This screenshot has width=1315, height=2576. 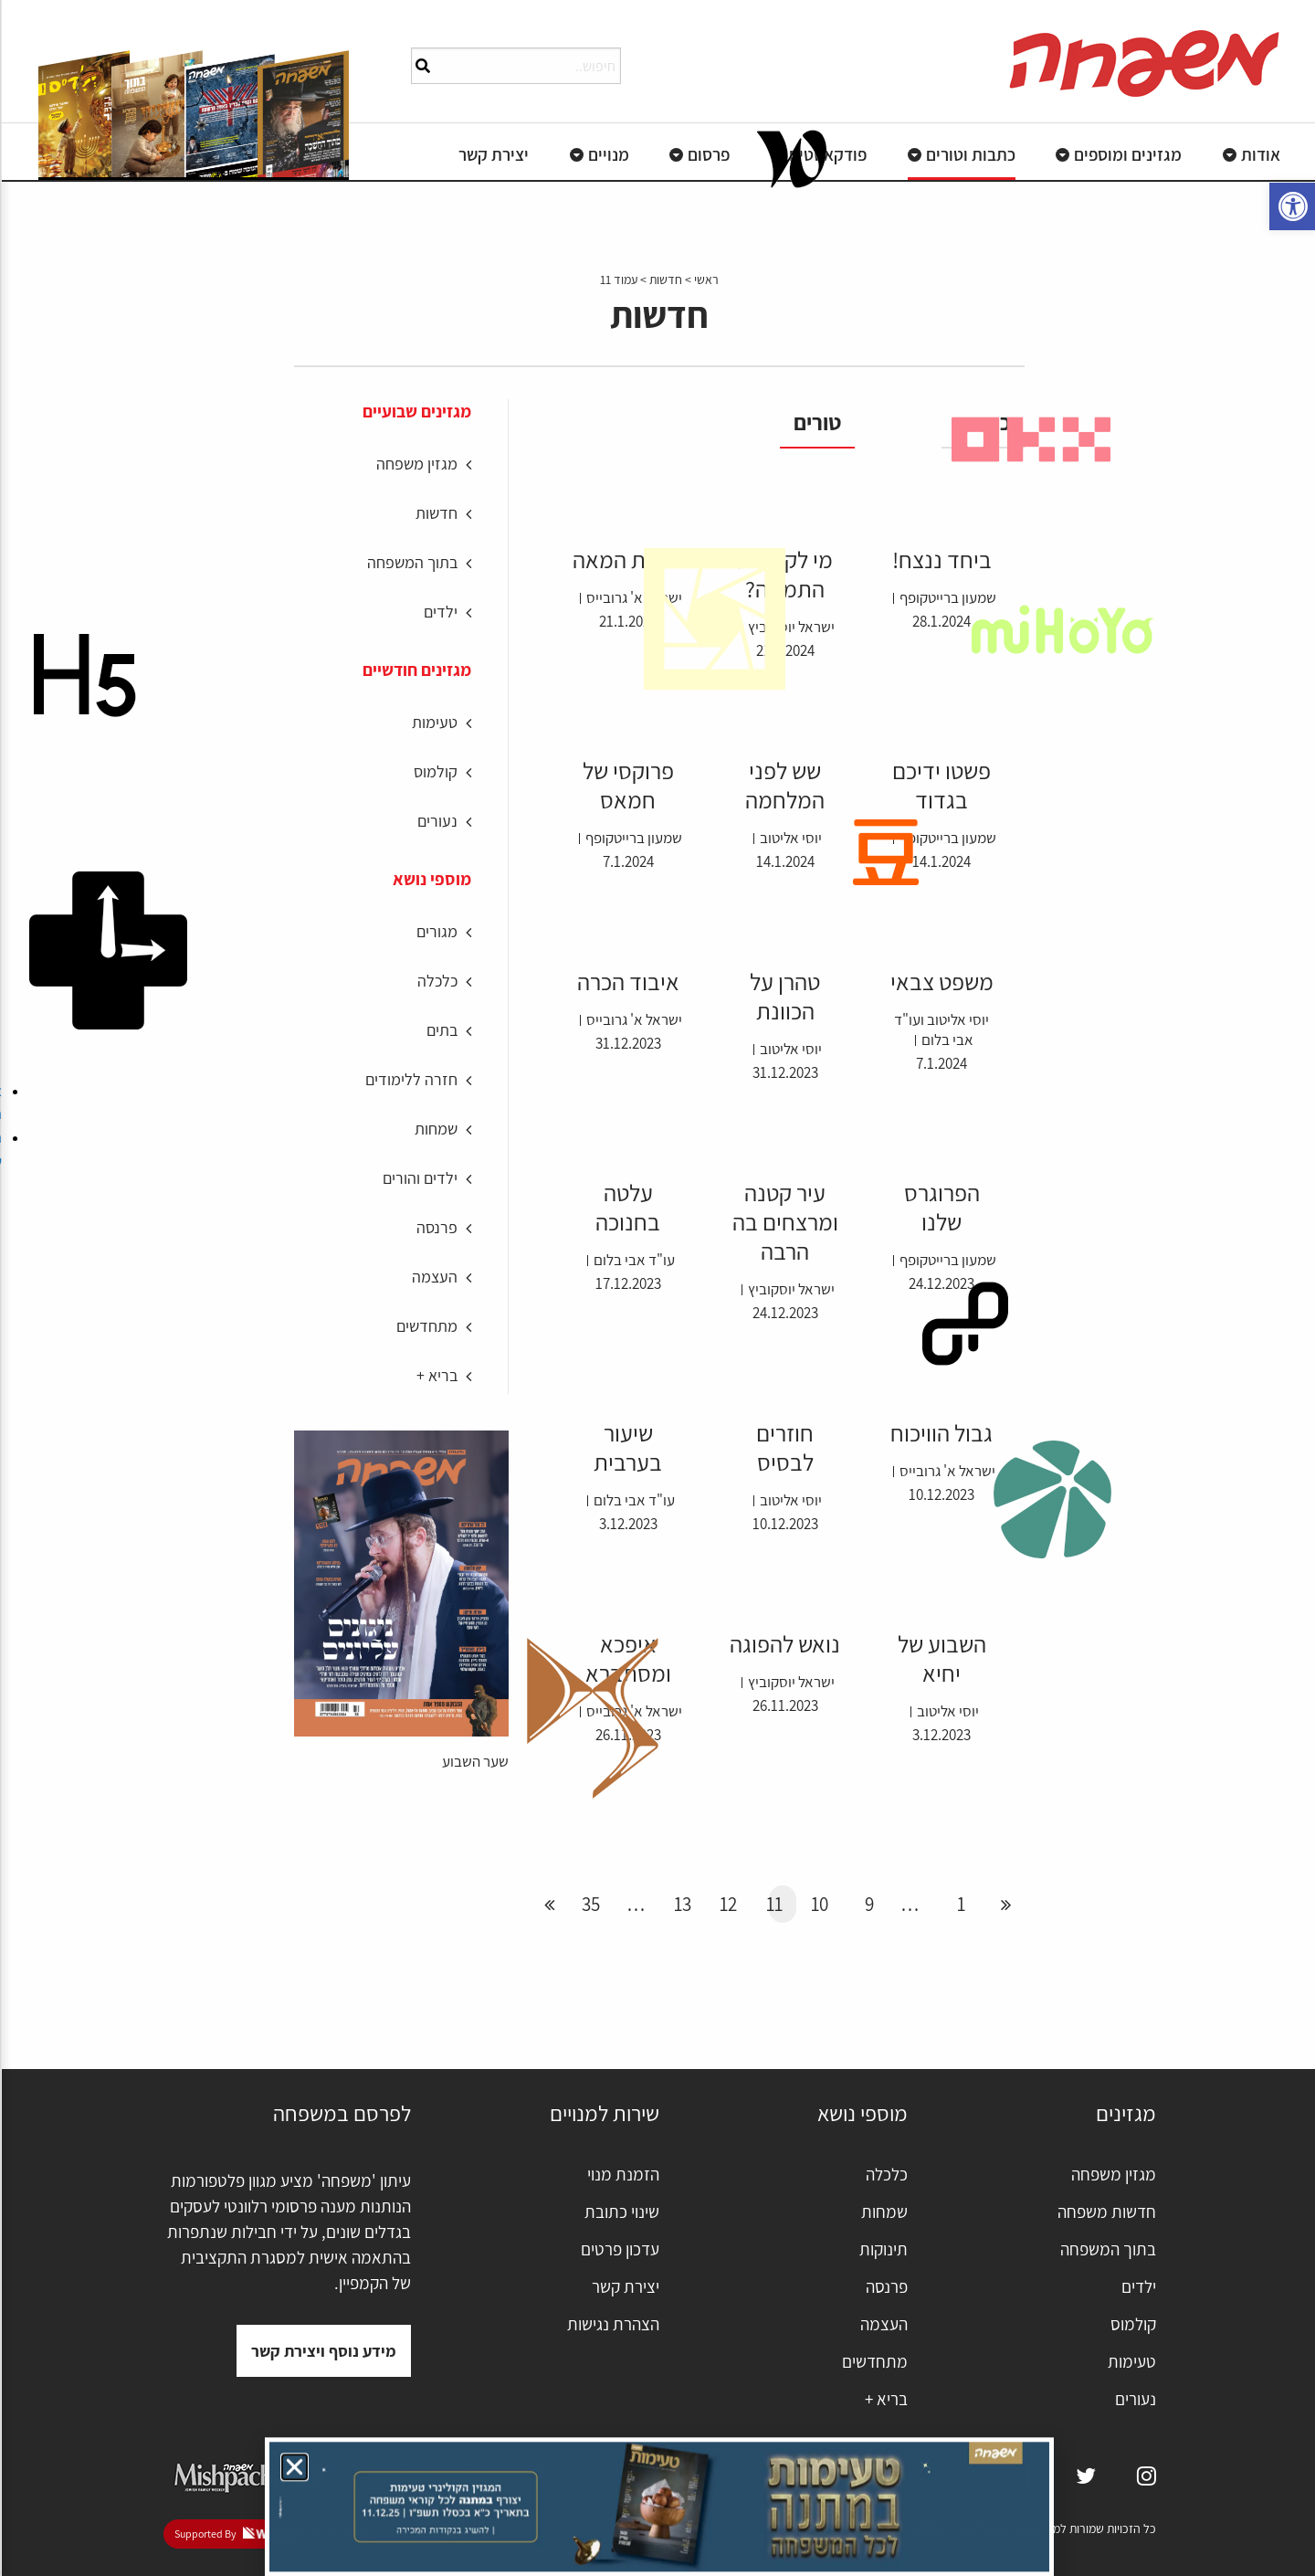 What do you see at coordinates (714, 618) in the screenshot?
I see `open google lens for visual search` at bounding box center [714, 618].